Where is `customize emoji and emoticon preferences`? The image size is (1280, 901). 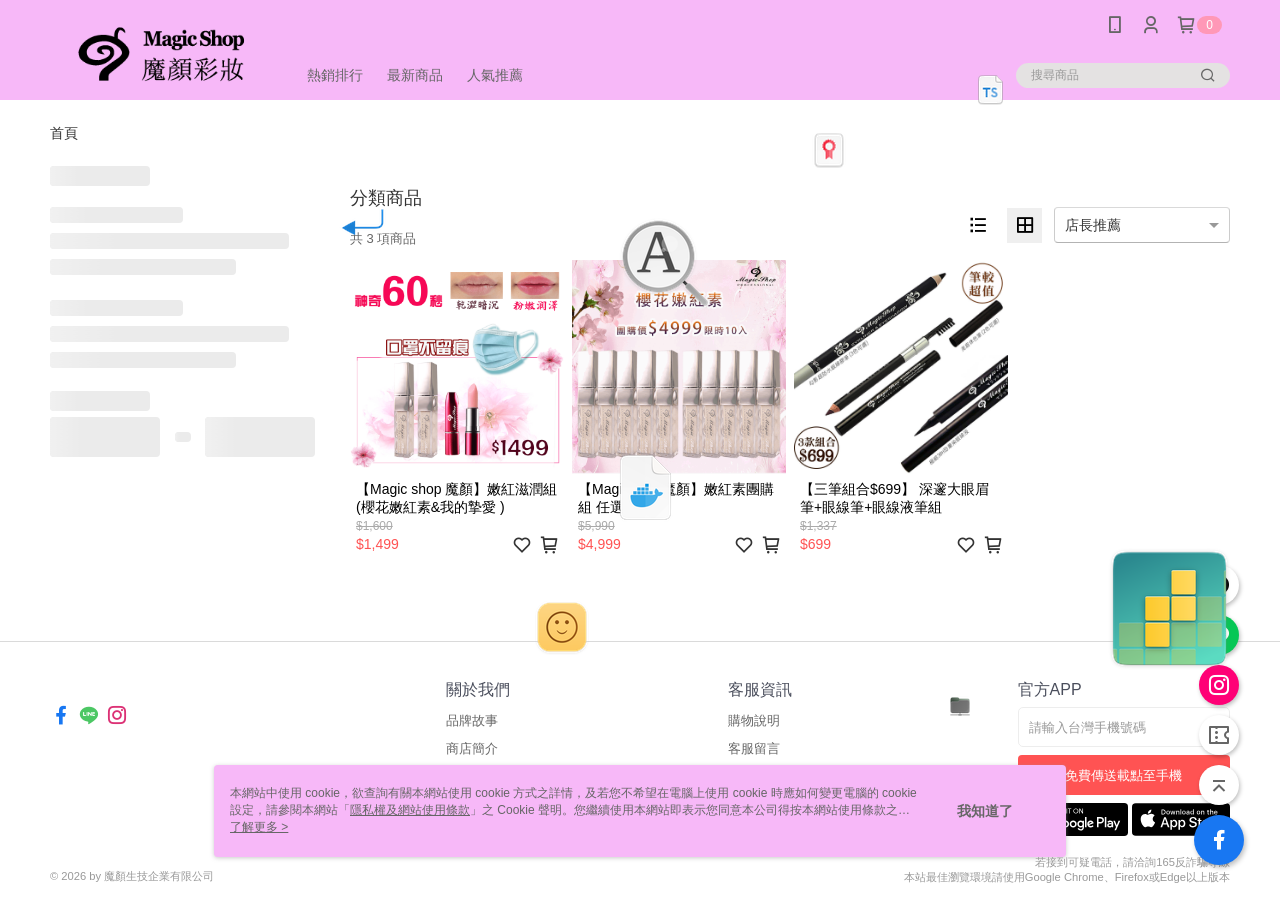
customize emoji and emoticon preferences is located at coordinates (562, 628).